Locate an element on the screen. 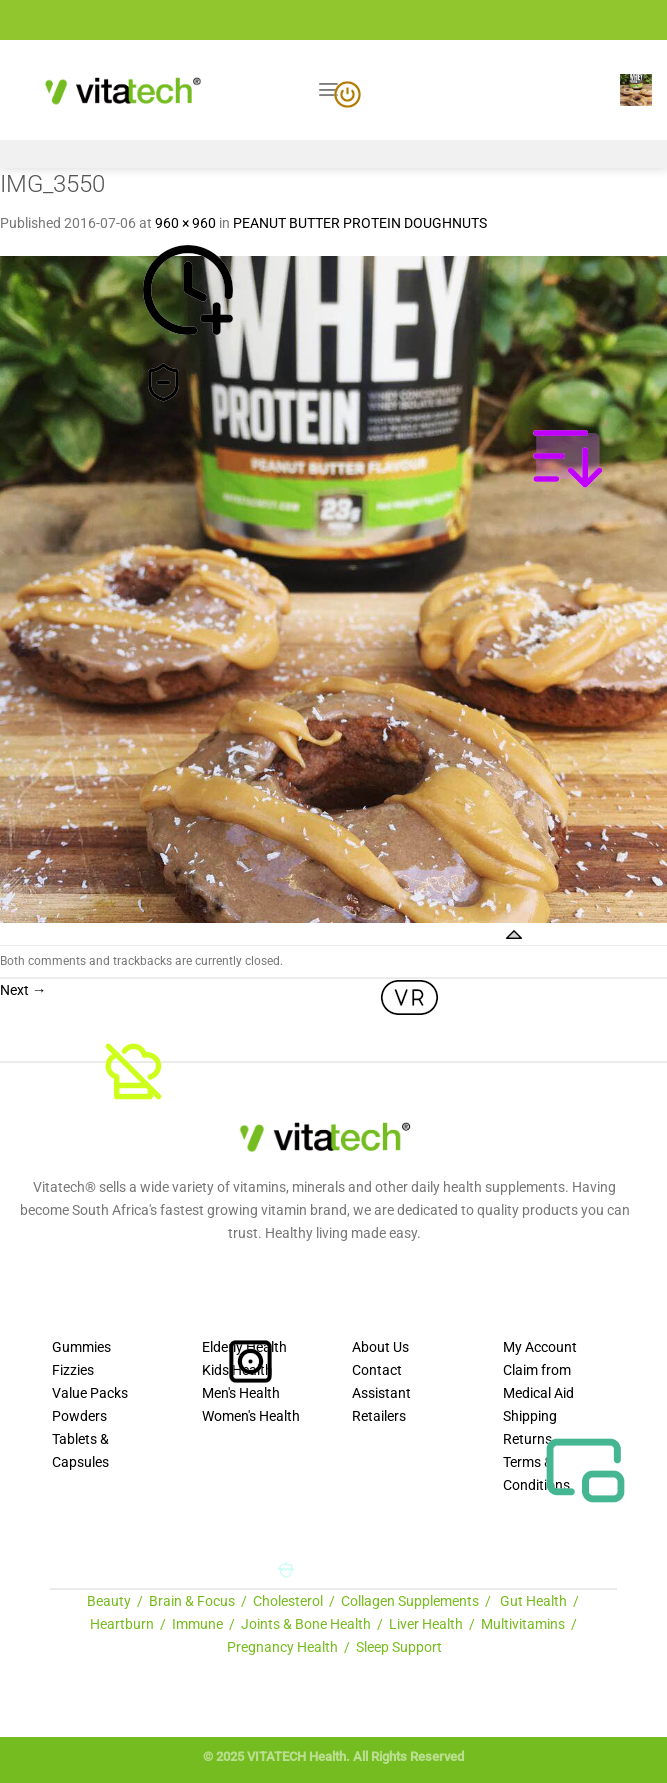 This screenshot has height=1783, width=667. browse music or audio library is located at coordinates (250, 1361).